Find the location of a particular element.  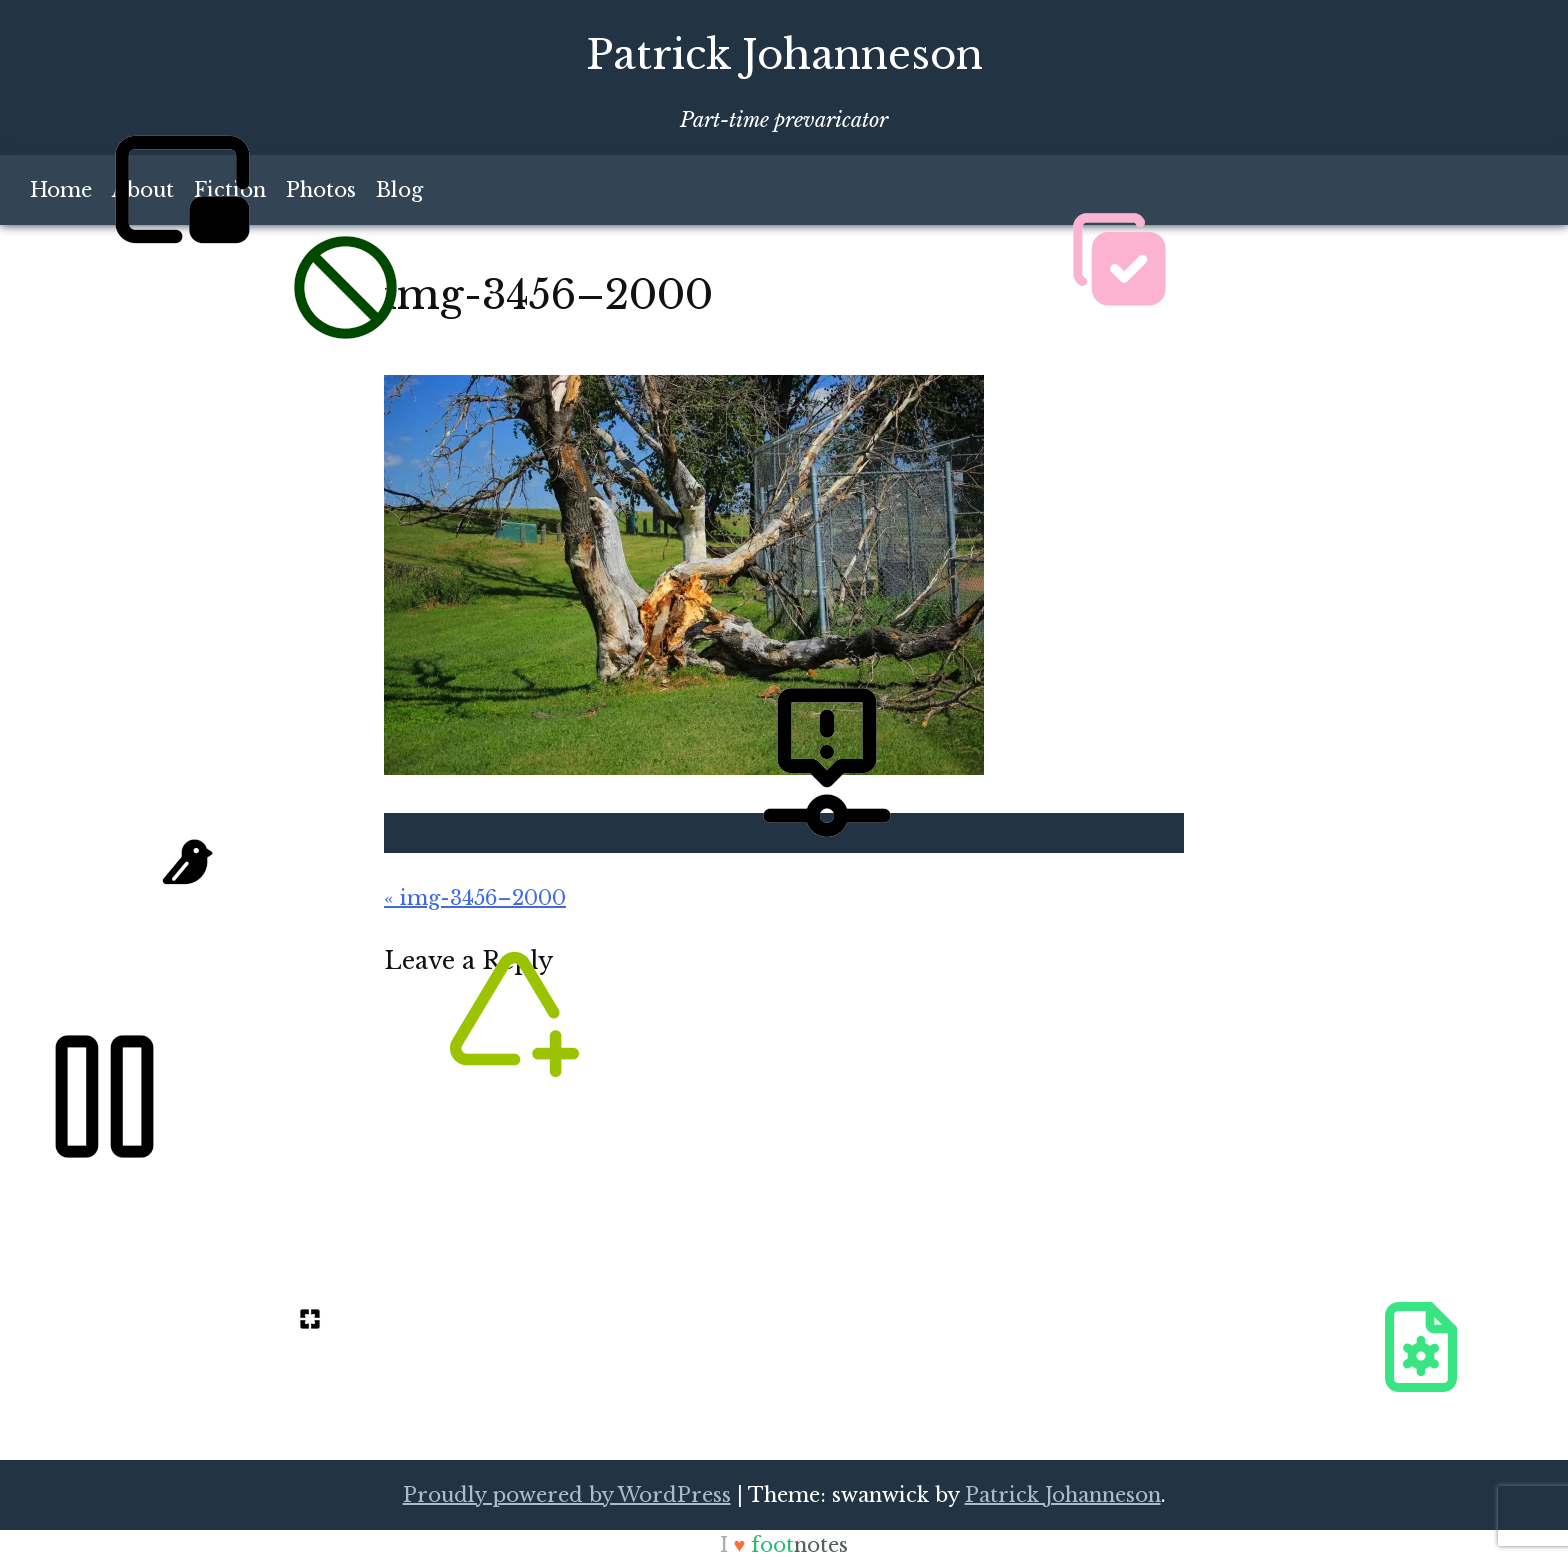

indicates blocked or prohibited content is located at coordinates (345, 287).